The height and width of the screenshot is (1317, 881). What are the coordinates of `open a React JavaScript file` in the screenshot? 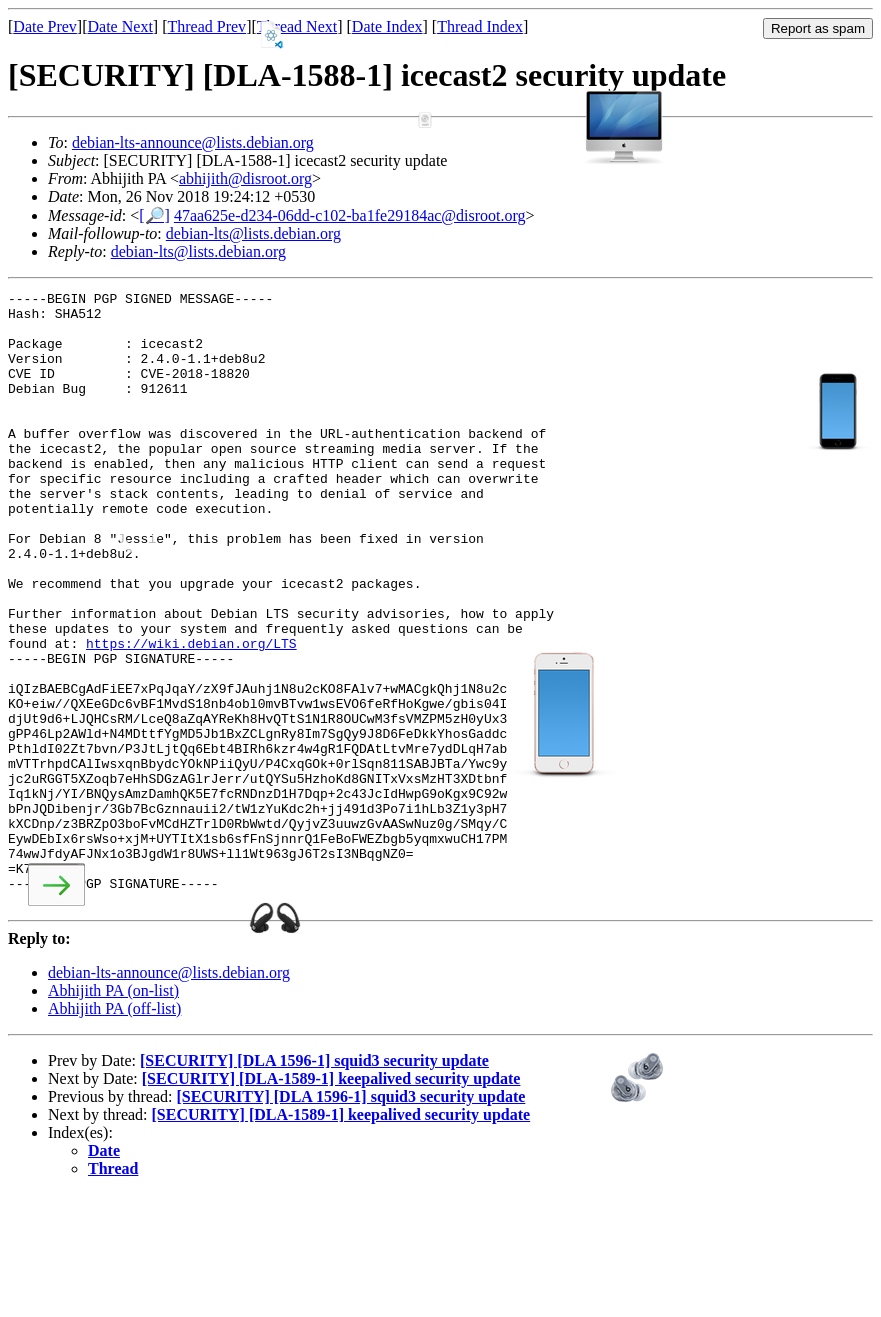 It's located at (271, 35).